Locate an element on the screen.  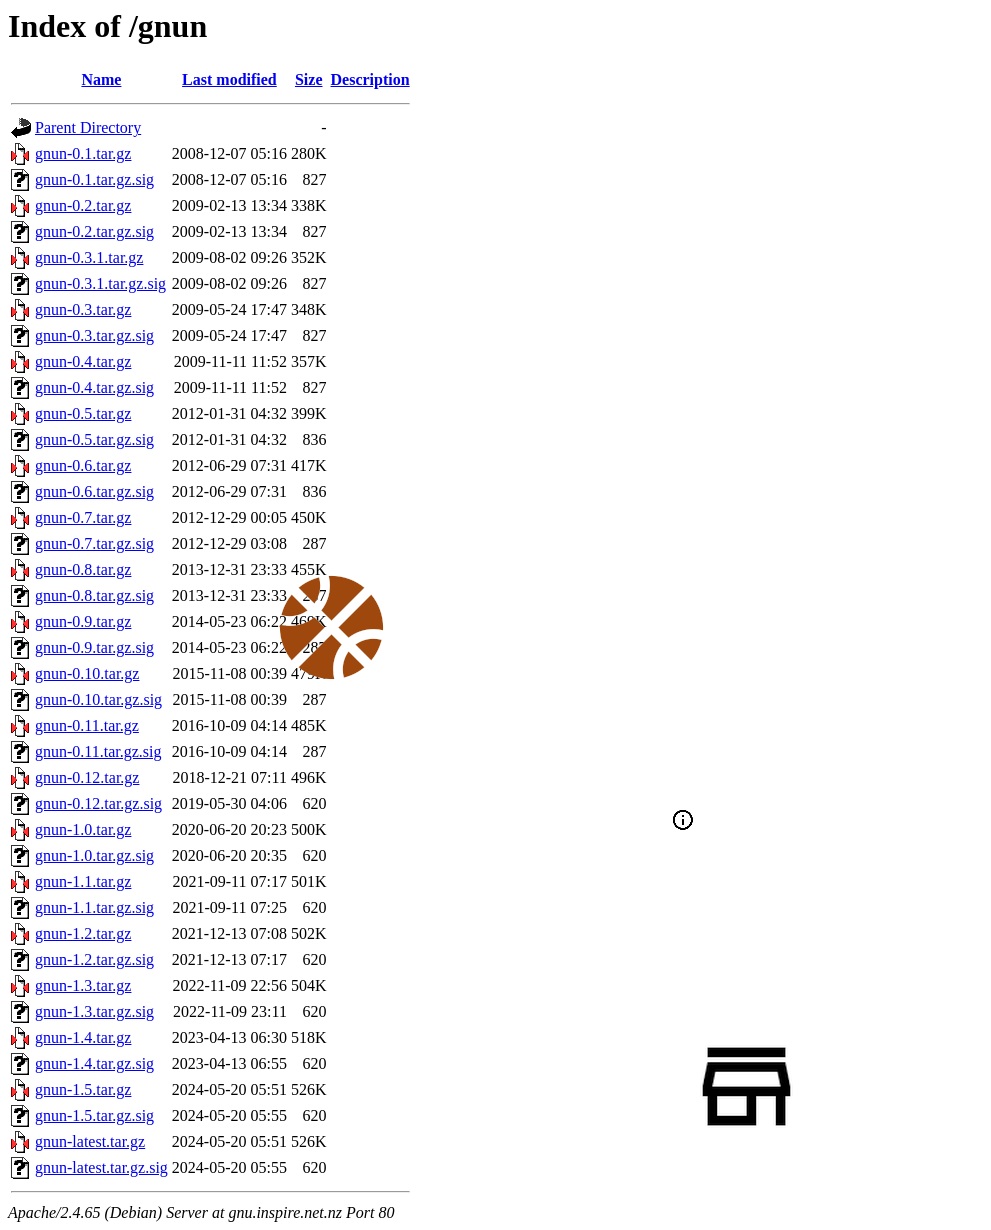
view more information about this item is located at coordinates (683, 820).